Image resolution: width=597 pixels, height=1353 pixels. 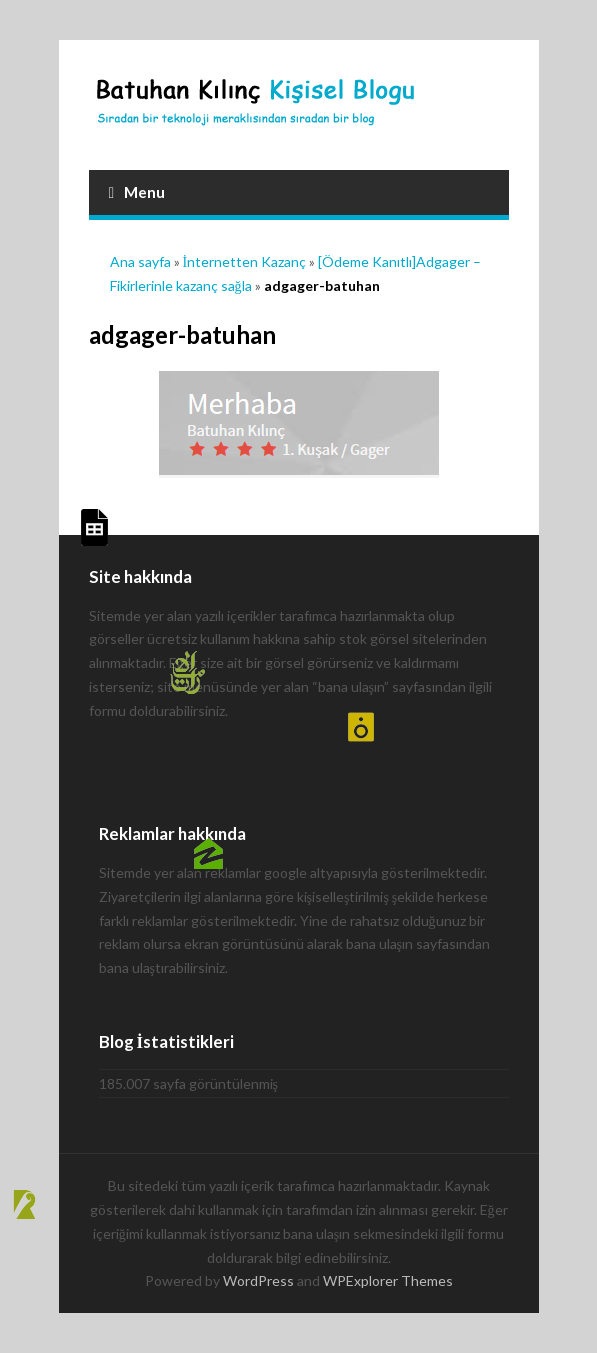 I want to click on emirates airline logo, so click(x=187, y=672).